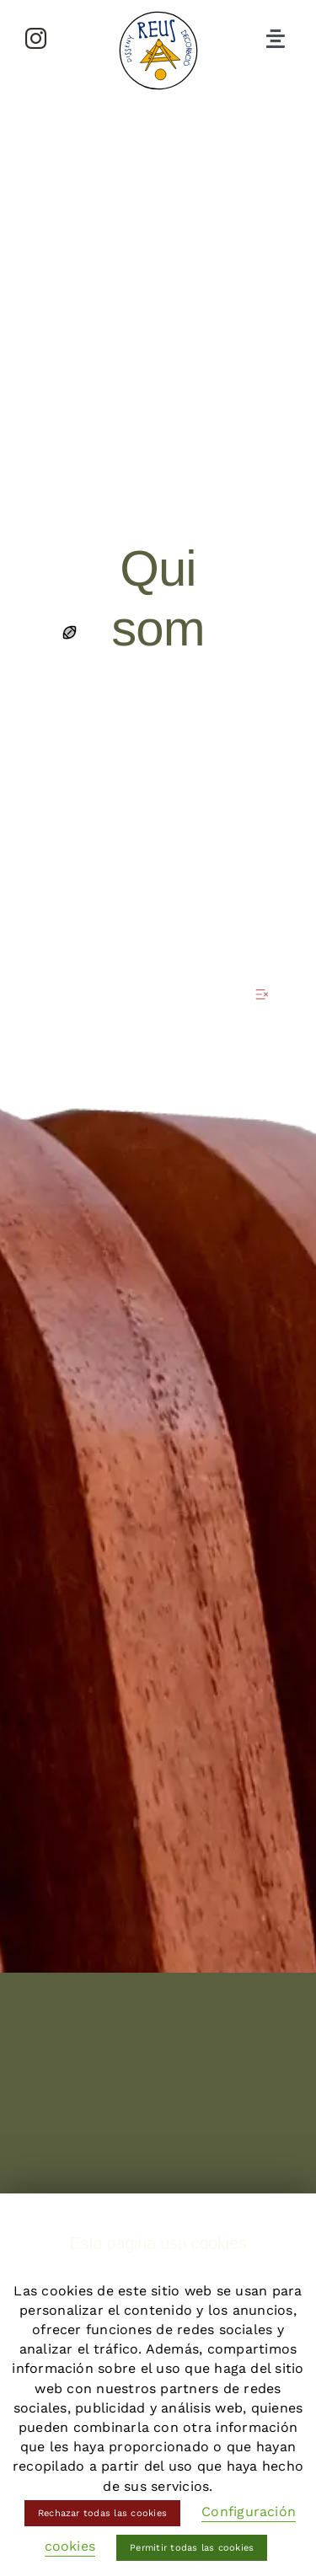  Describe the element at coordinates (69, 632) in the screenshot. I see `access football or sports content` at that location.